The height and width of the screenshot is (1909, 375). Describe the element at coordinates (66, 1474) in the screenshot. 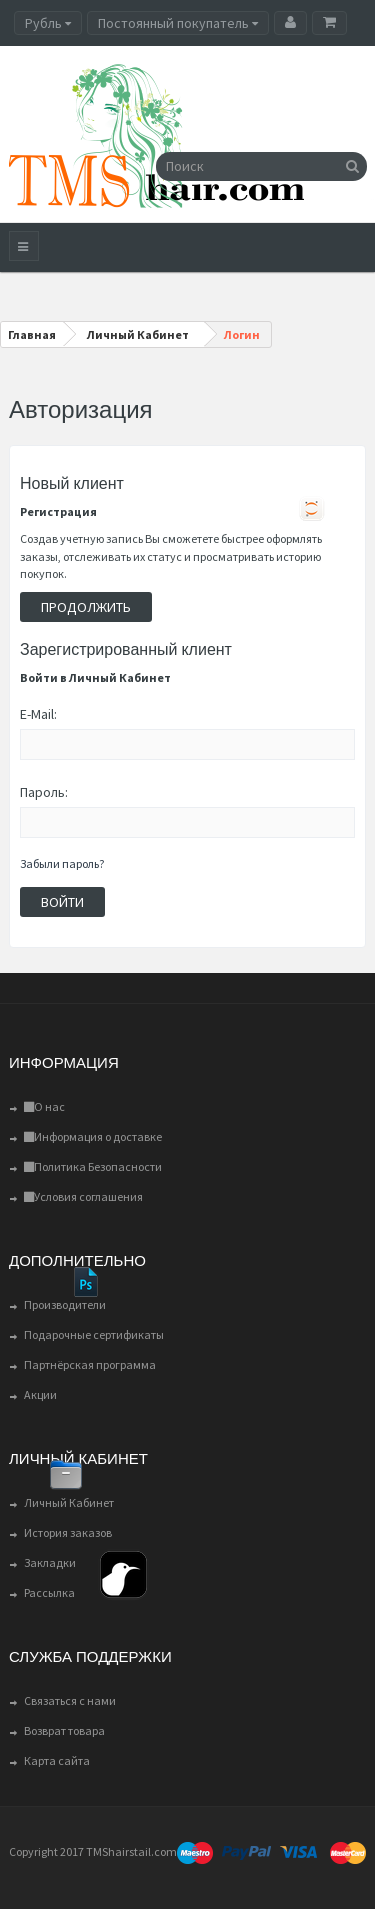

I see `open the file manager application` at that location.